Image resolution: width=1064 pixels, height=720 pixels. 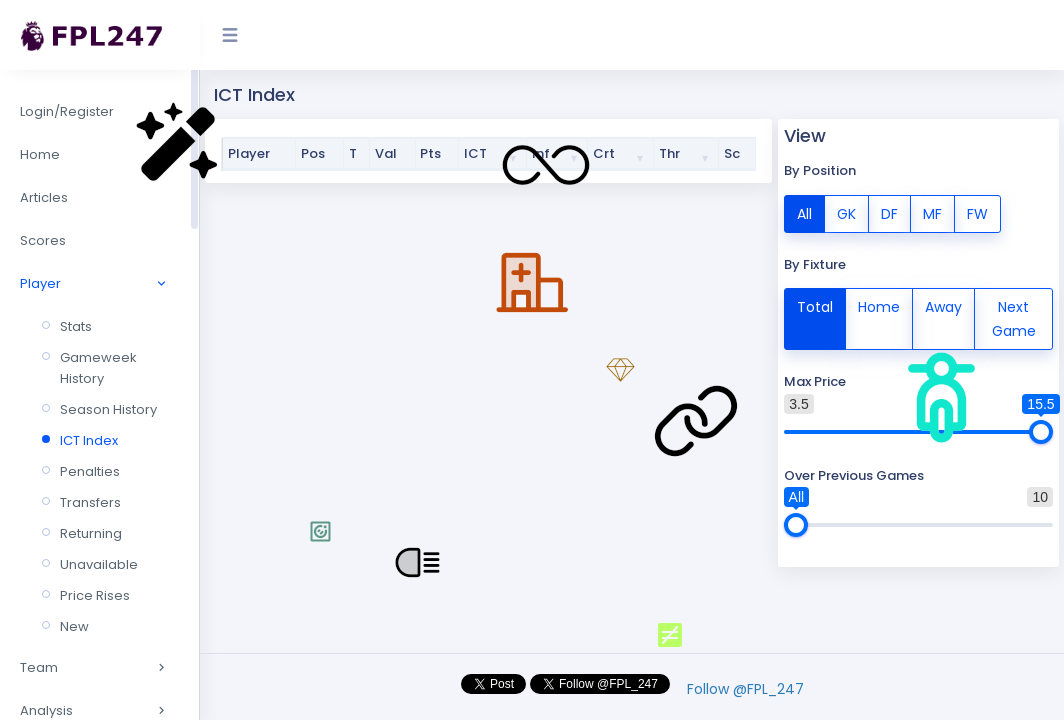 What do you see at coordinates (320, 531) in the screenshot?
I see `access laundry or washing machine controls` at bounding box center [320, 531].